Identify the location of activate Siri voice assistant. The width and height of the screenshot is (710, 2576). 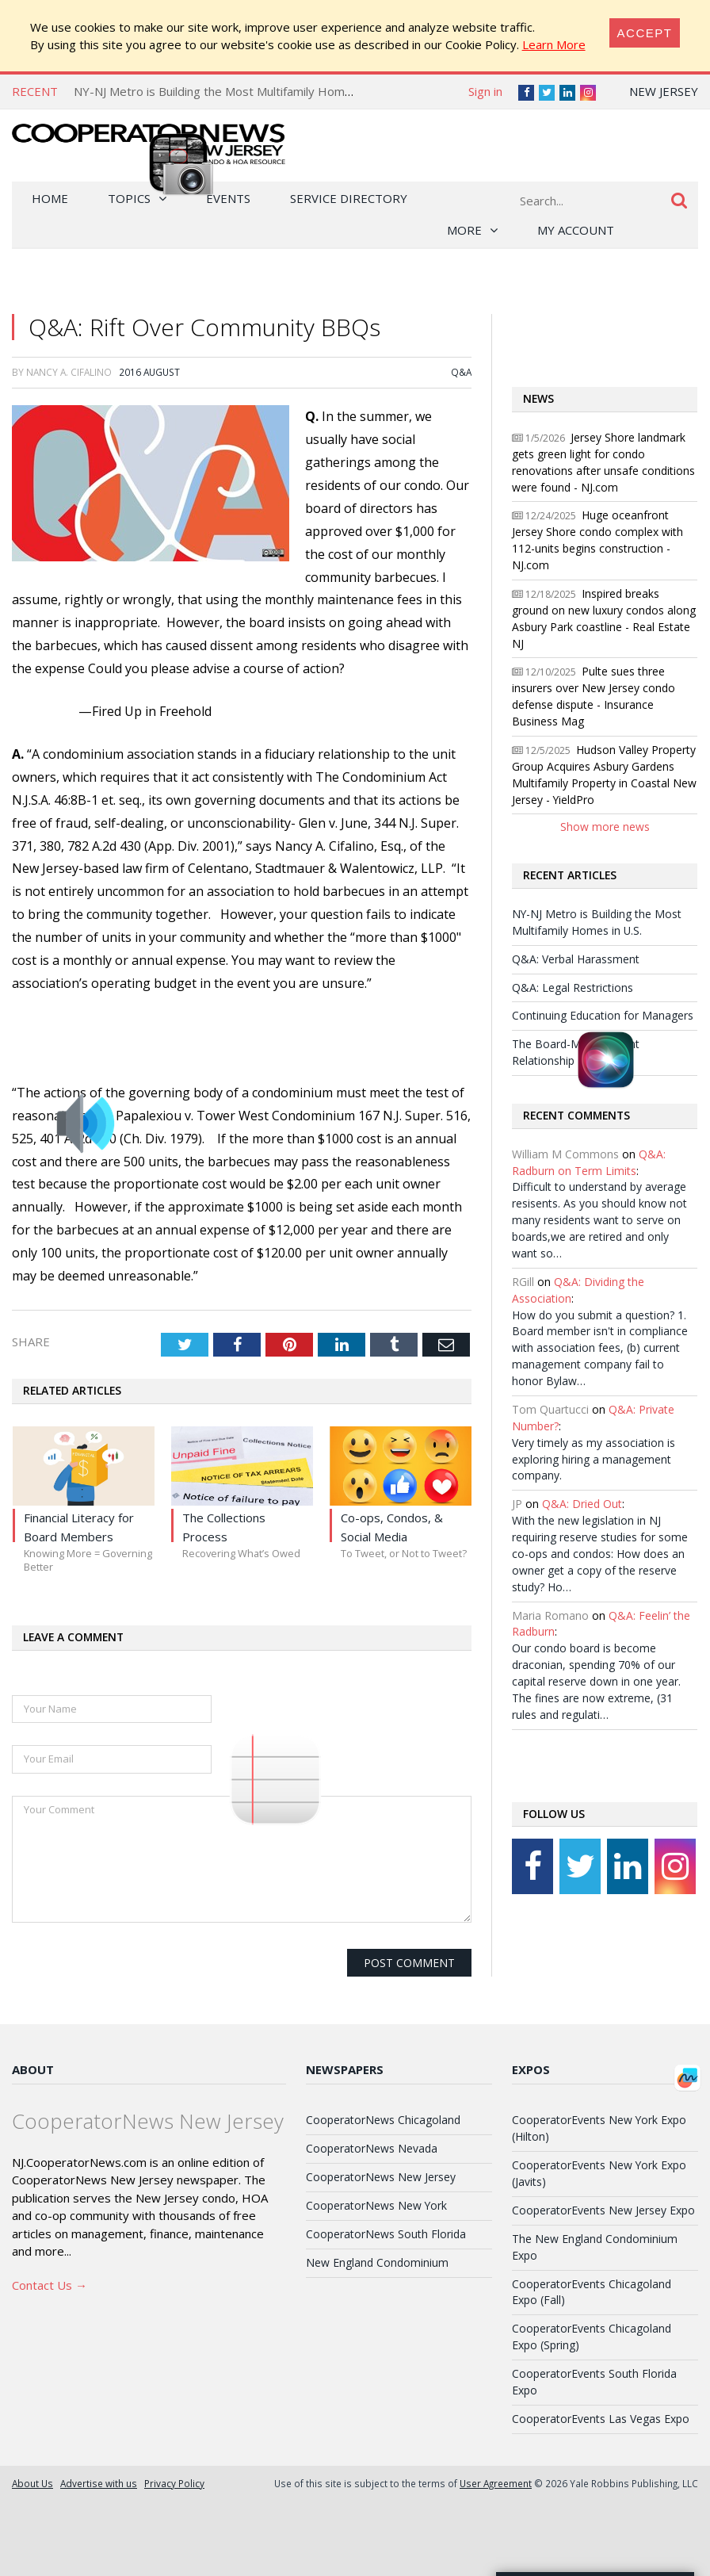
(605, 1059).